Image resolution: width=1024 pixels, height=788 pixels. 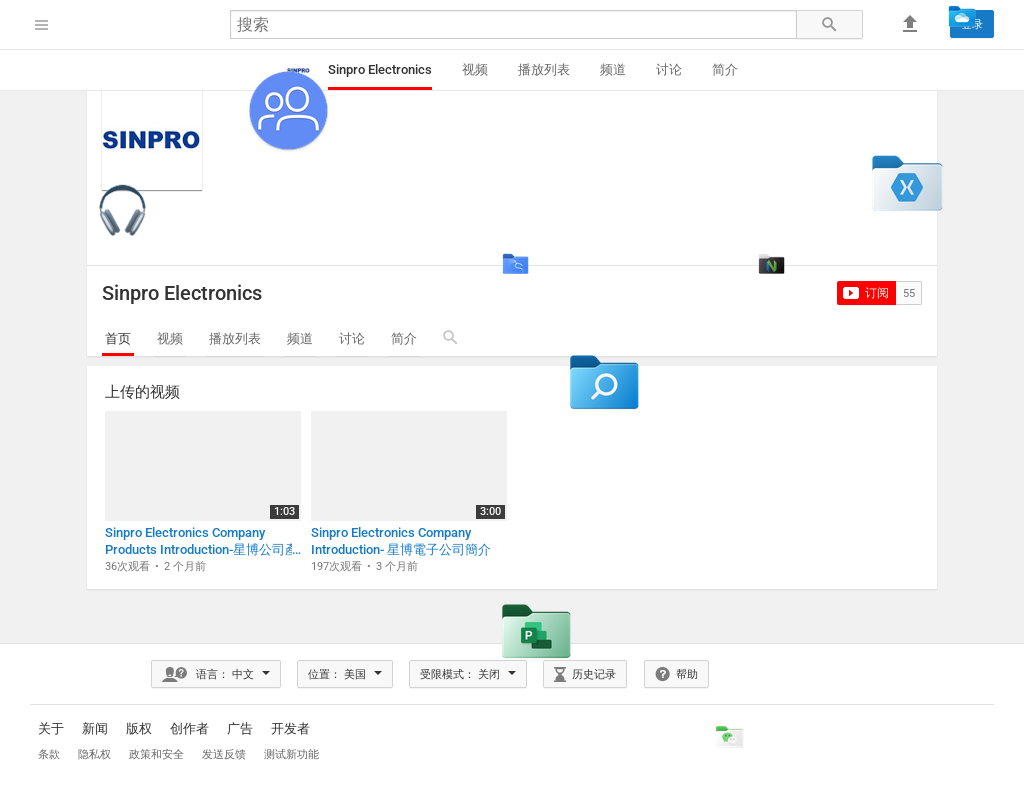 I want to click on open Xamarin project files folder, so click(x=907, y=185).